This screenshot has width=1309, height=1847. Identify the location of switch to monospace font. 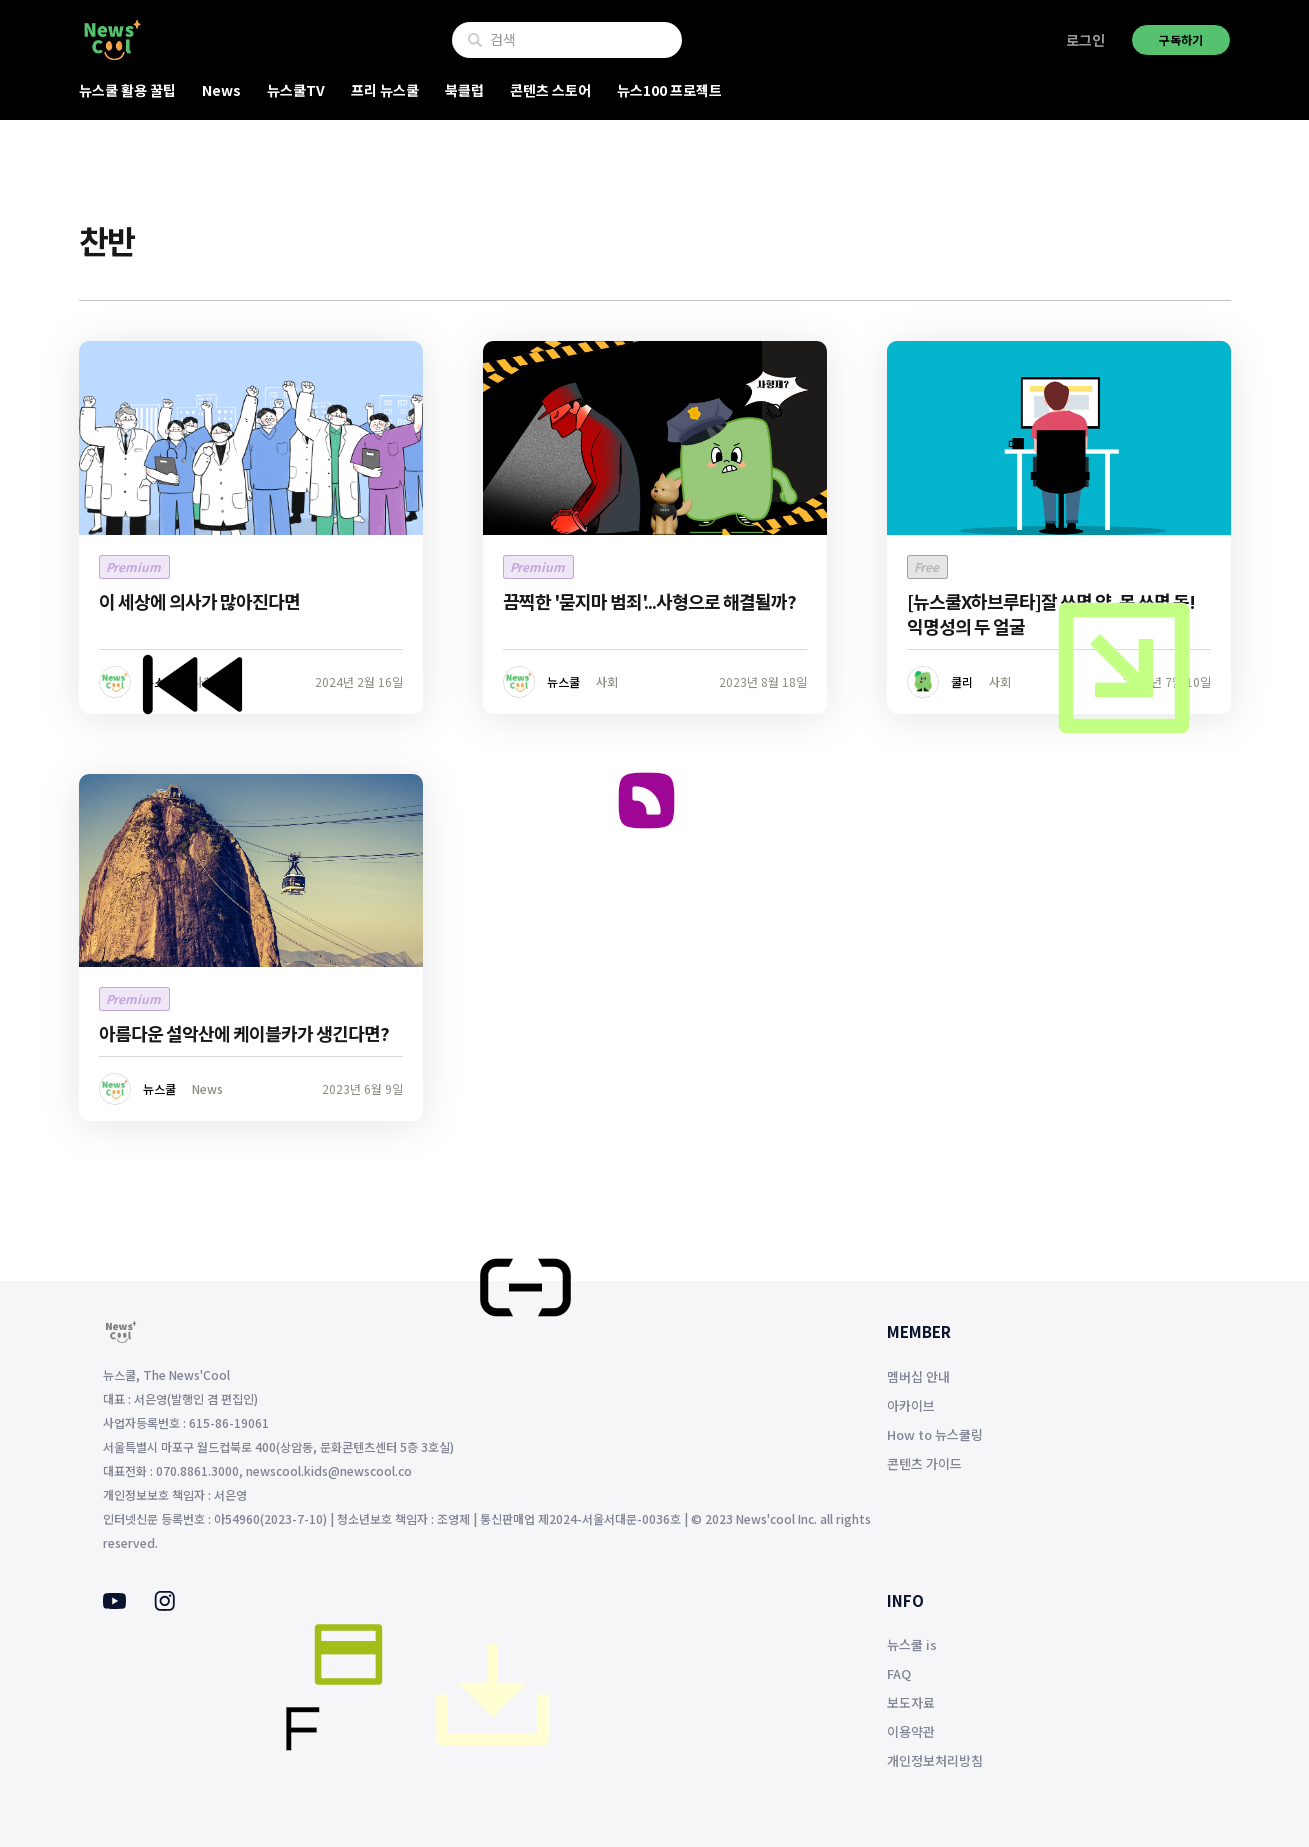
(301, 1727).